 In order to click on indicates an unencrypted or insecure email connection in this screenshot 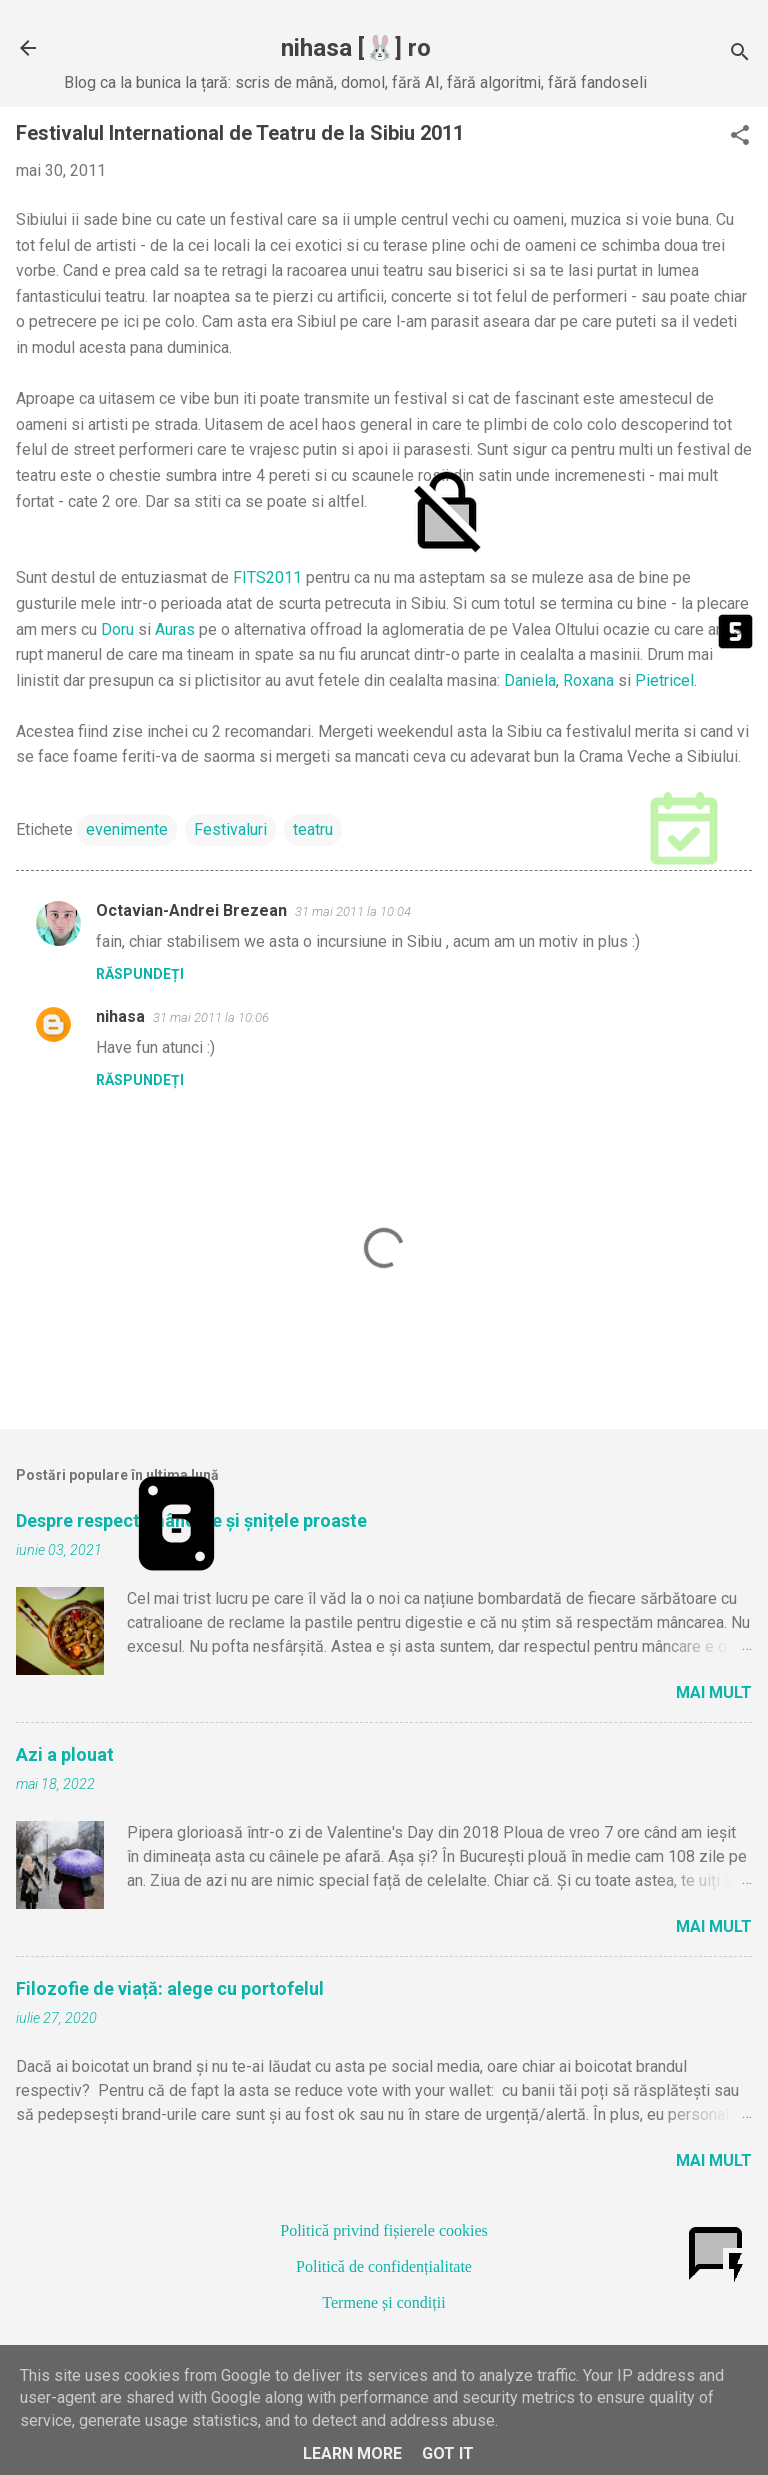, I will do `click(447, 512)`.